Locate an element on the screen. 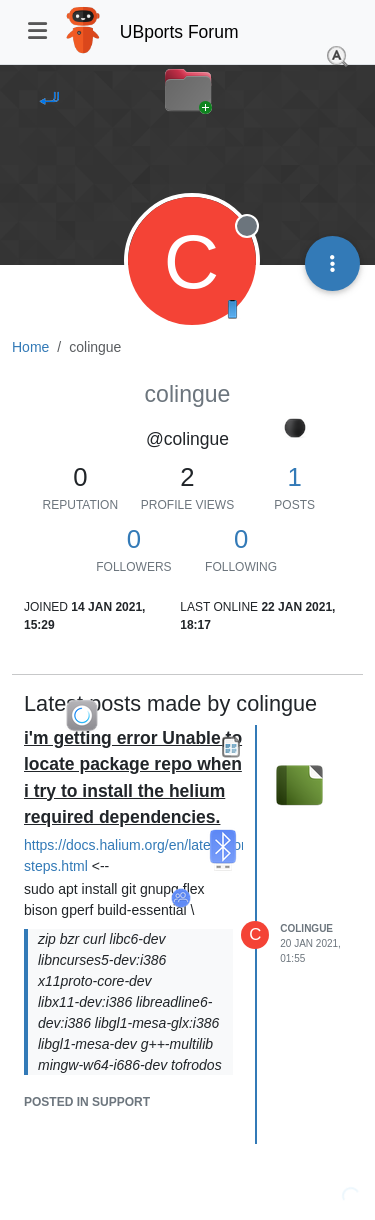 This screenshot has height=1220, width=375. change desktop wallpaper settings is located at coordinates (299, 783).